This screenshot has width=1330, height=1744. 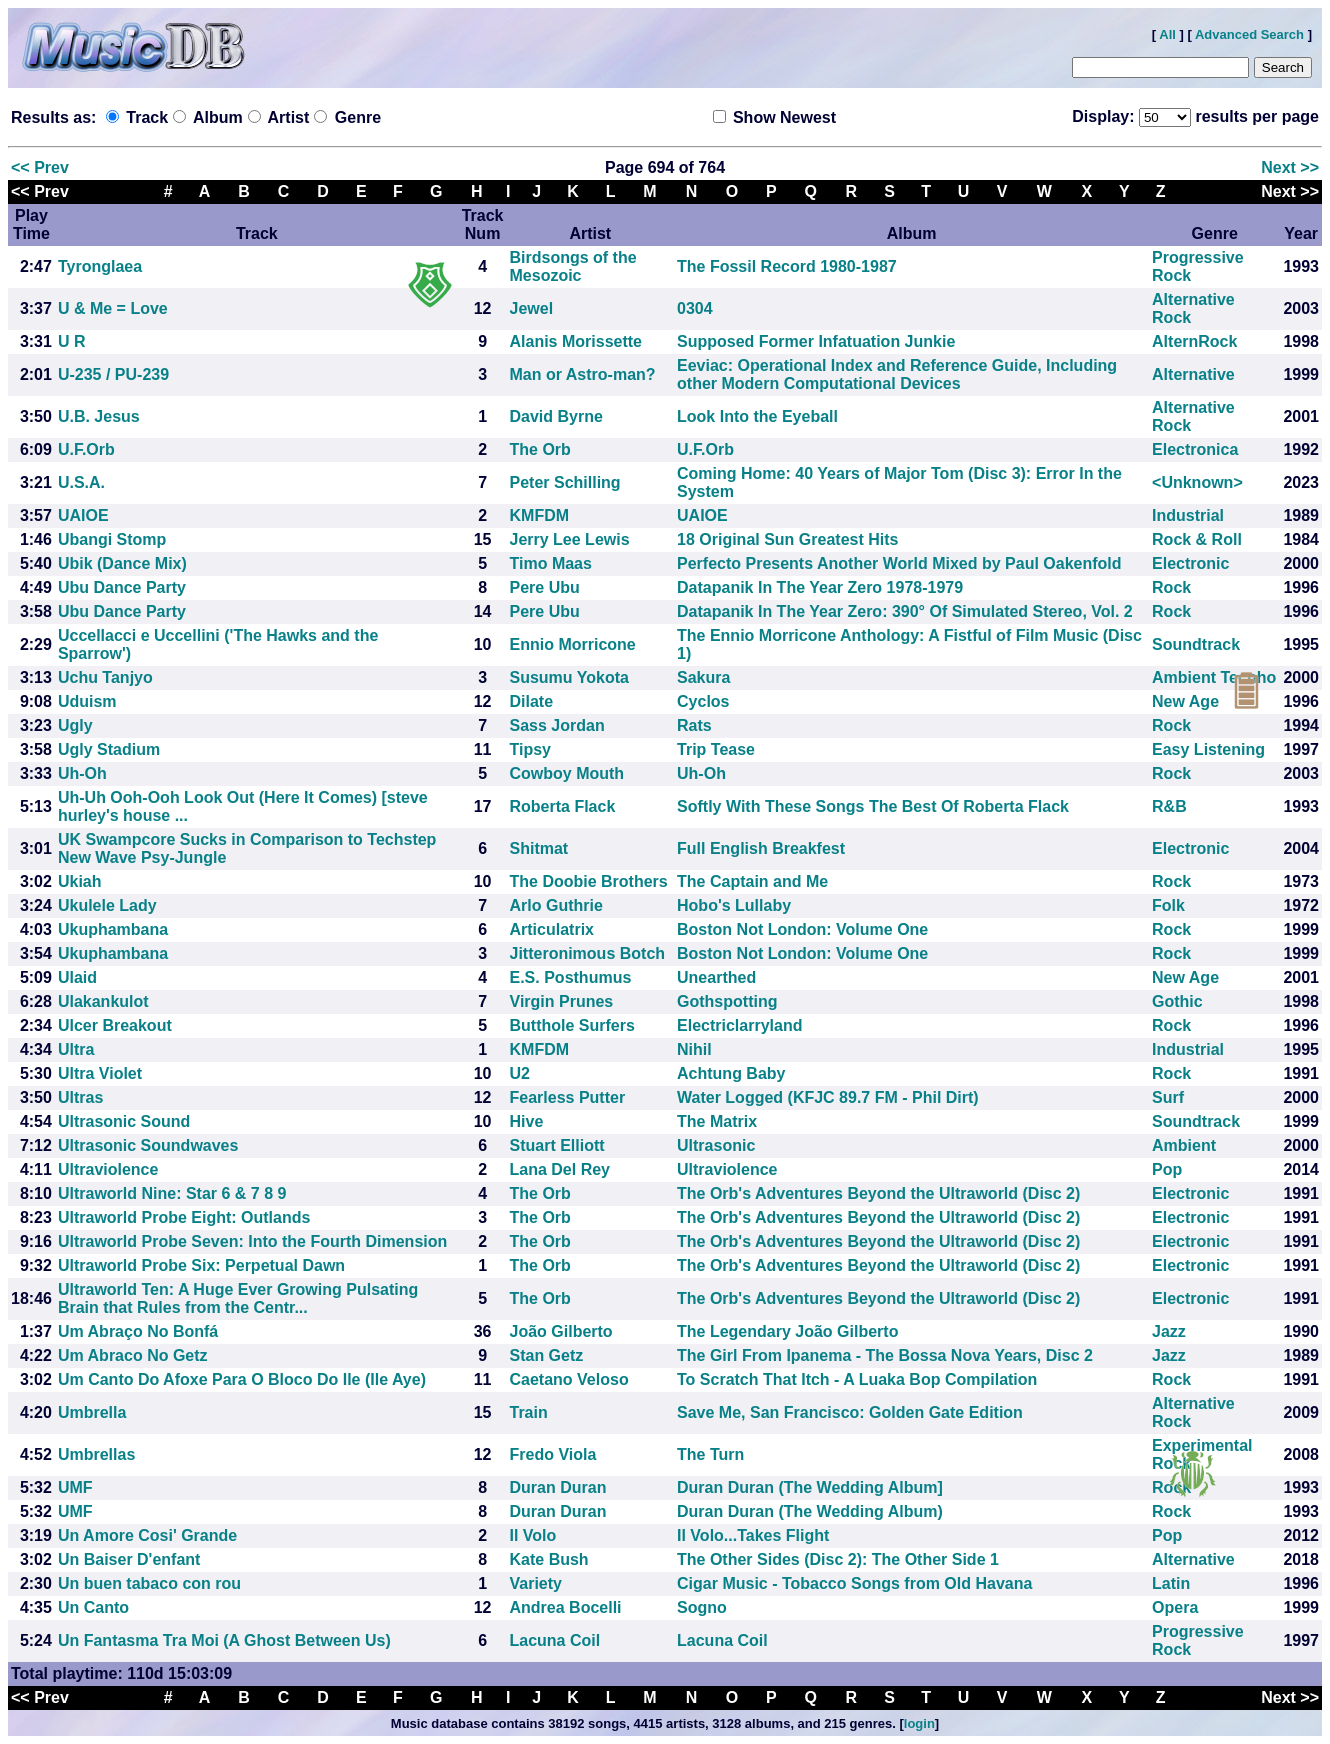 What do you see at coordinates (1246, 690) in the screenshot?
I see `indicates full battery charge` at bounding box center [1246, 690].